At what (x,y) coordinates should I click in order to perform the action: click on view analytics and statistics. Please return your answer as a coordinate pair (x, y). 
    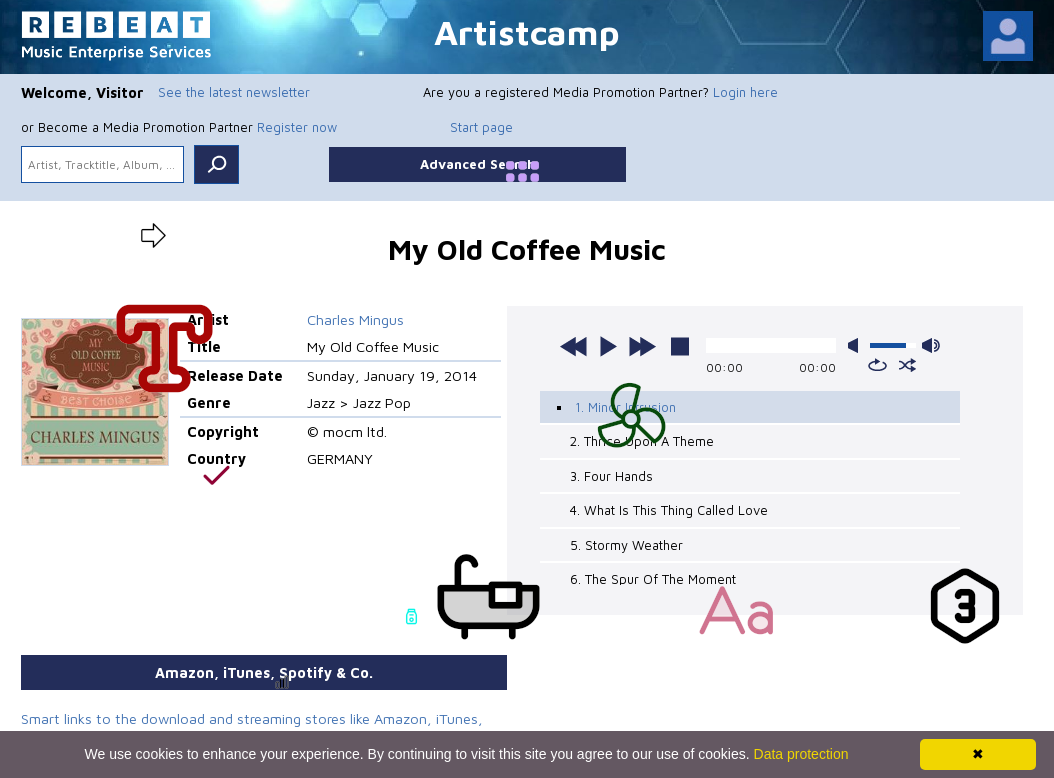
    Looking at the image, I should click on (282, 682).